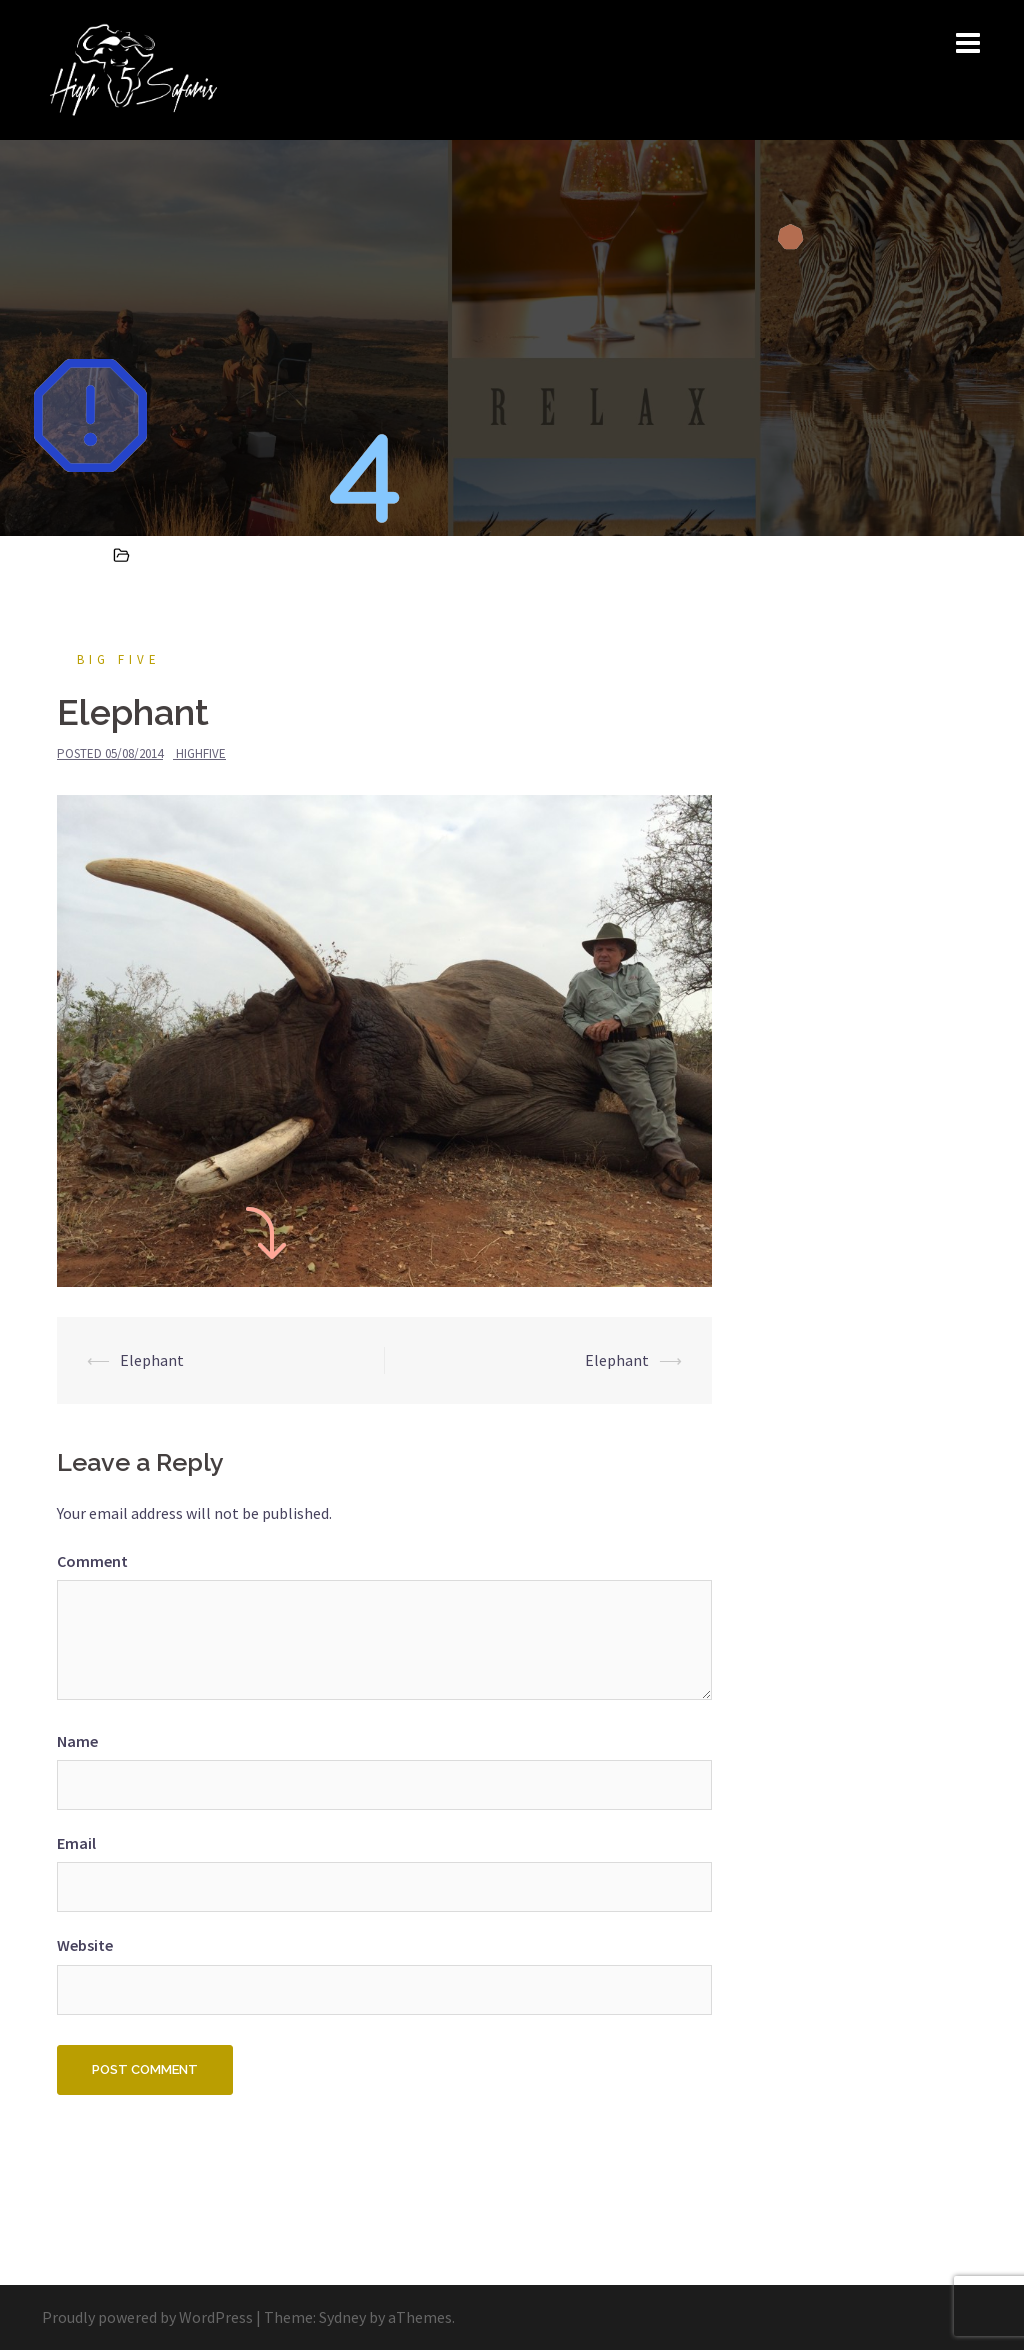 Image resolution: width=1024 pixels, height=2350 pixels. I want to click on indicates step four in a multi-step process, so click(366, 478).